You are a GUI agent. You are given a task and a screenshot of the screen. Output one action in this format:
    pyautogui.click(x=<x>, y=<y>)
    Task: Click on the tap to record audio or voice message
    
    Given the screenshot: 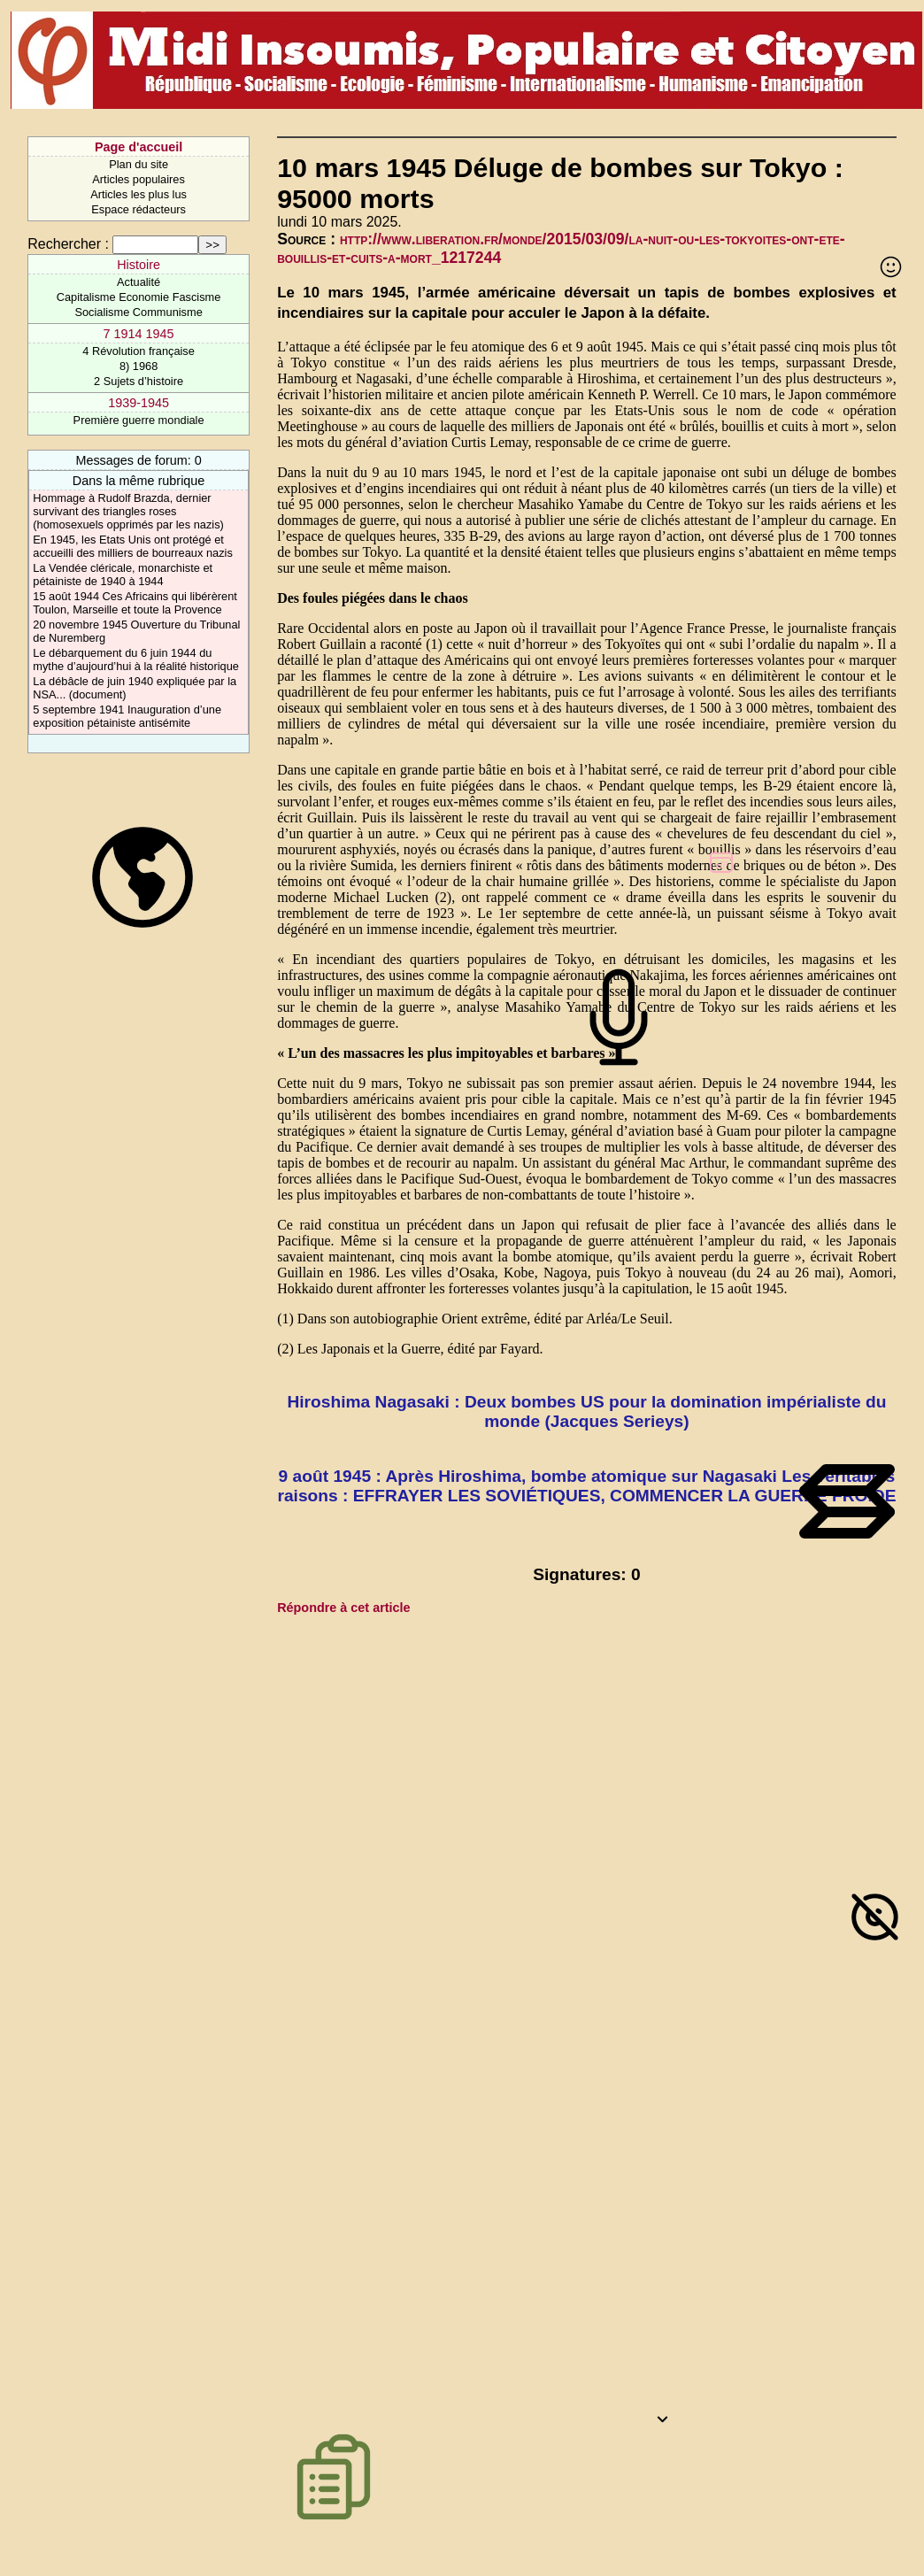 What is the action you would take?
    pyautogui.click(x=619, y=1017)
    